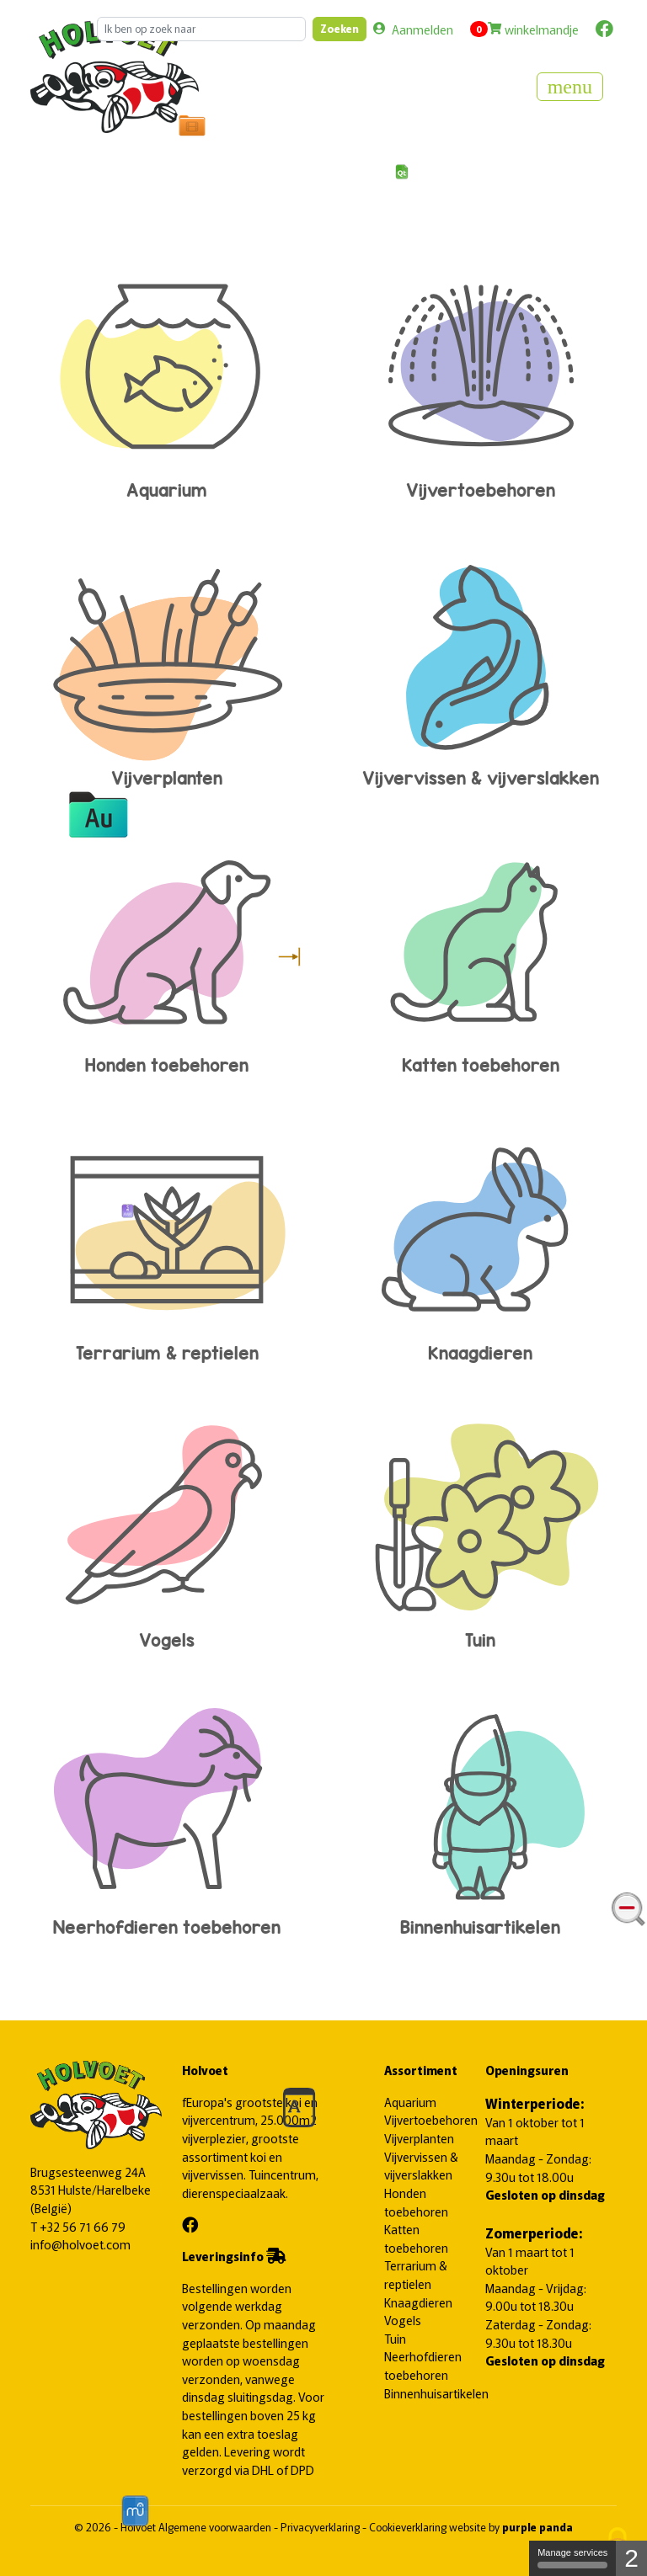 Image resolution: width=647 pixels, height=2576 pixels. I want to click on open ebook reader app, so click(300, 2107).